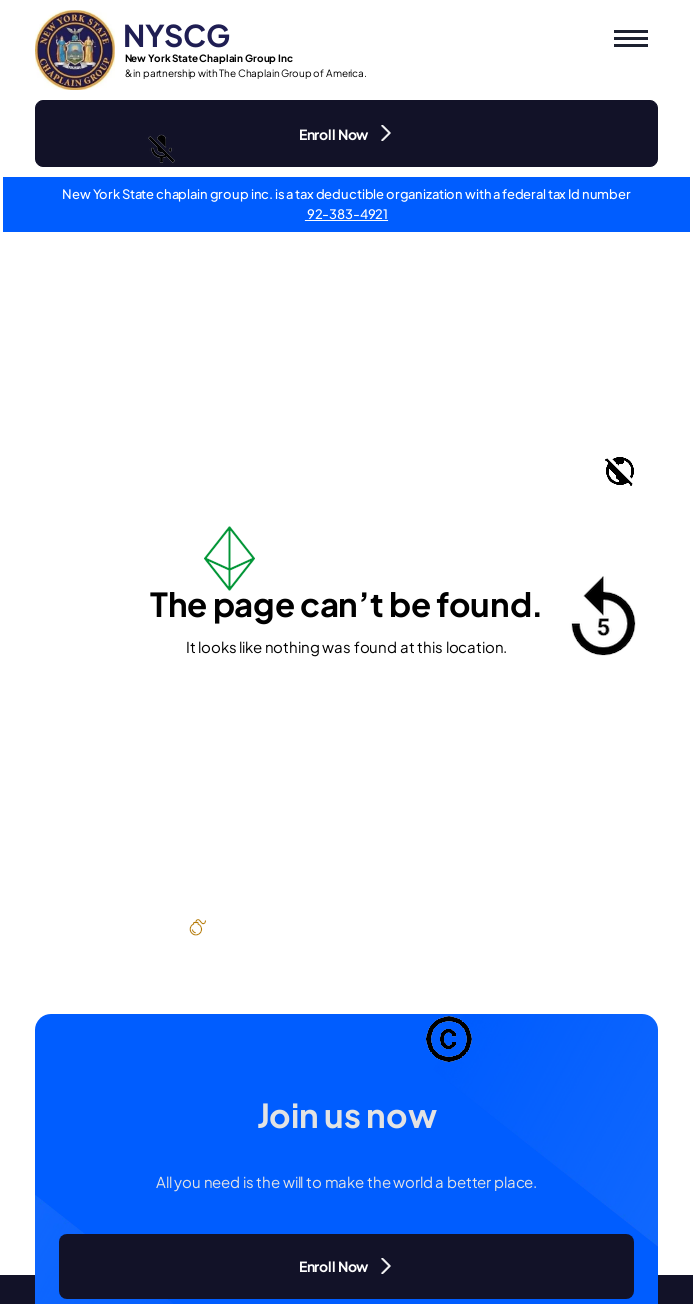 The width and height of the screenshot is (693, 1304). What do you see at coordinates (449, 1039) in the screenshot?
I see `view copyright information` at bounding box center [449, 1039].